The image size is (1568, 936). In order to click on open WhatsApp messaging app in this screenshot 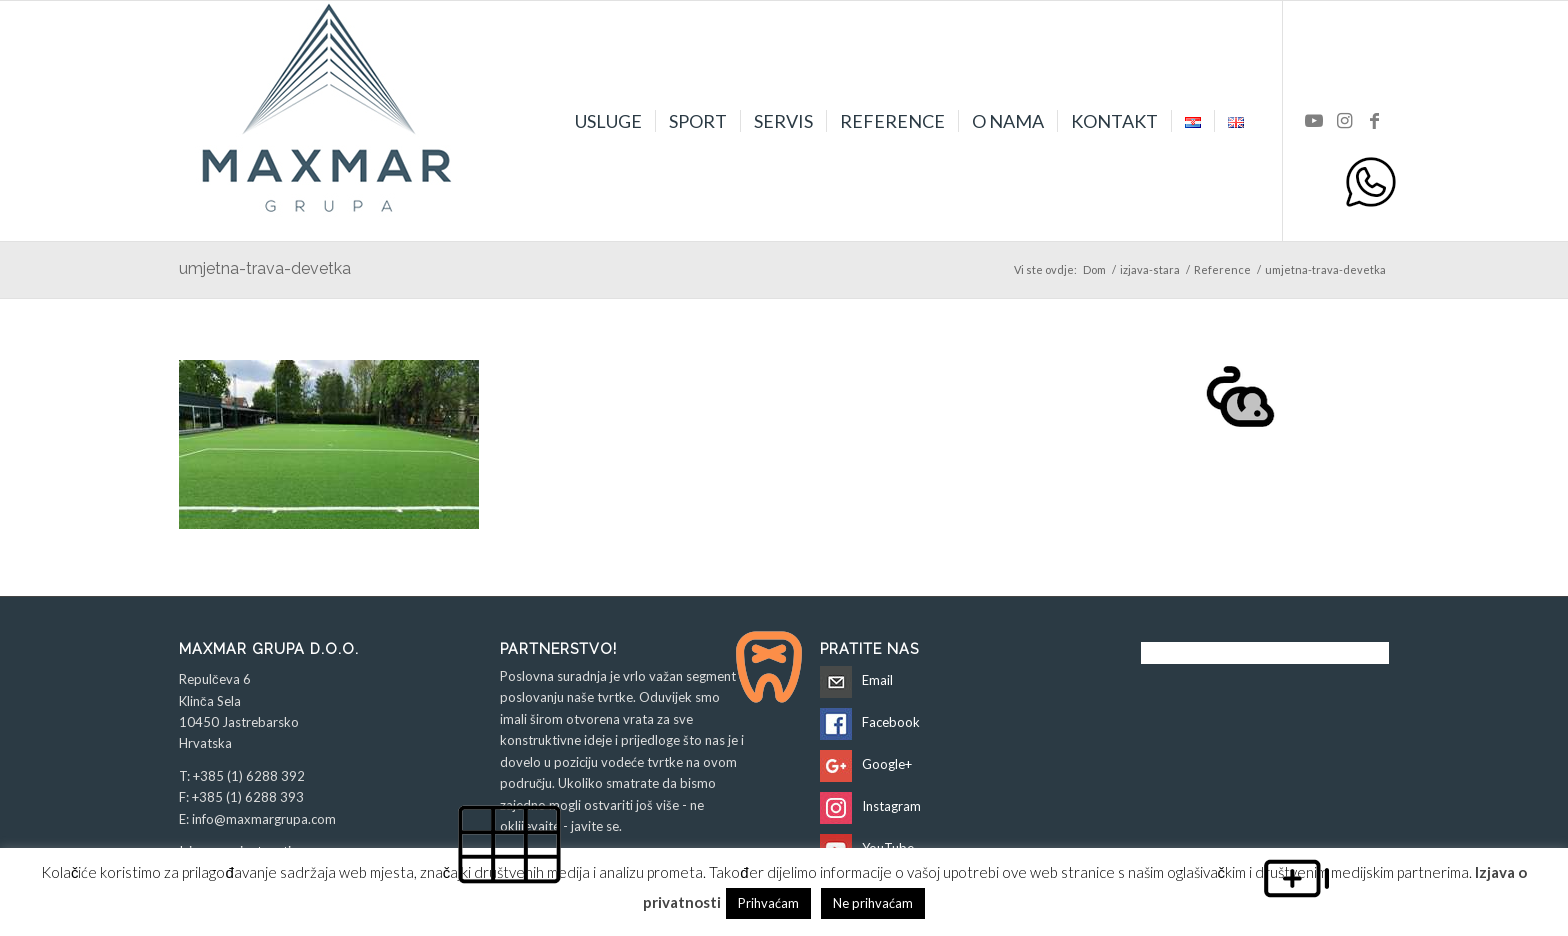, I will do `click(1371, 182)`.